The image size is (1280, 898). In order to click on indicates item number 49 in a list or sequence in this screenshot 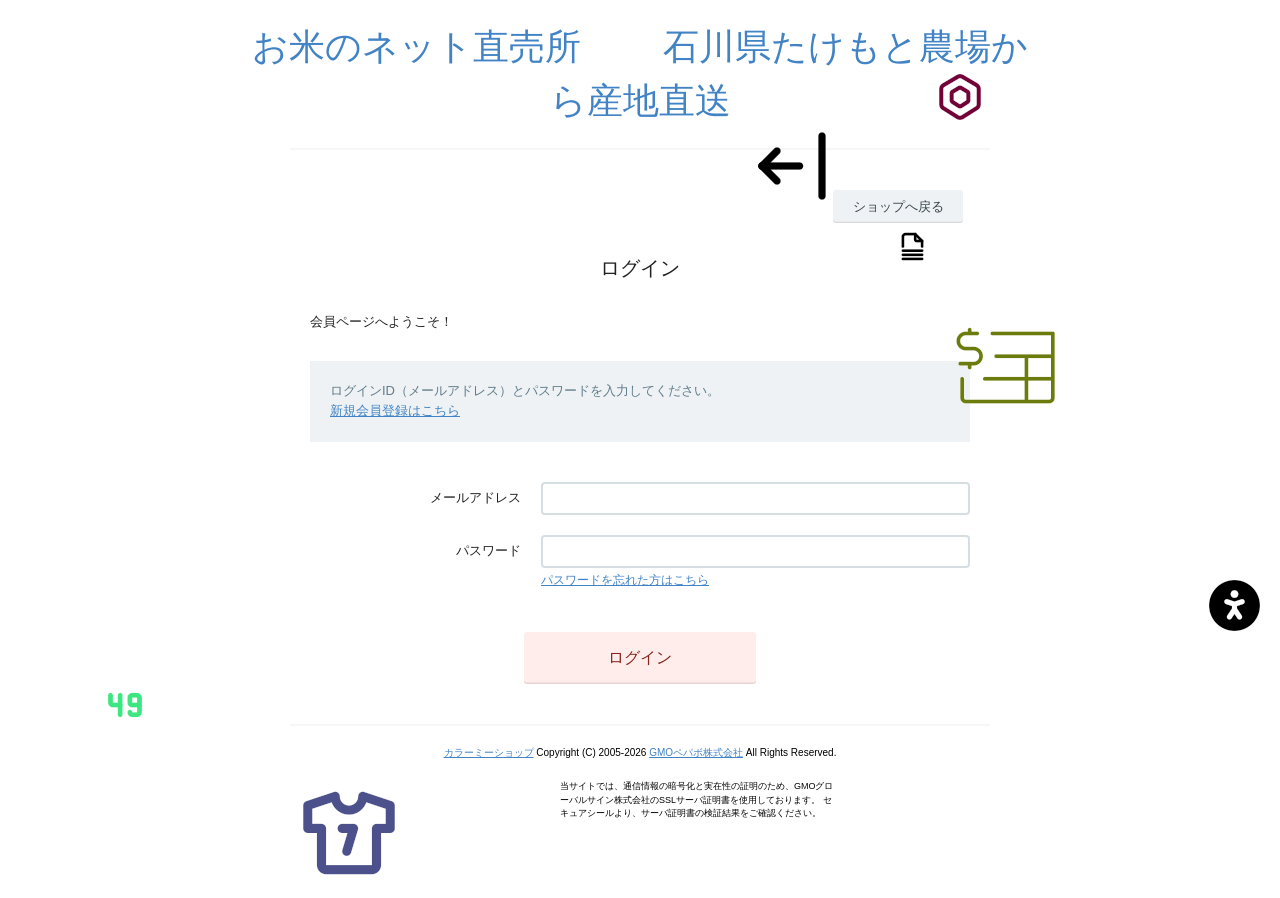, I will do `click(125, 705)`.